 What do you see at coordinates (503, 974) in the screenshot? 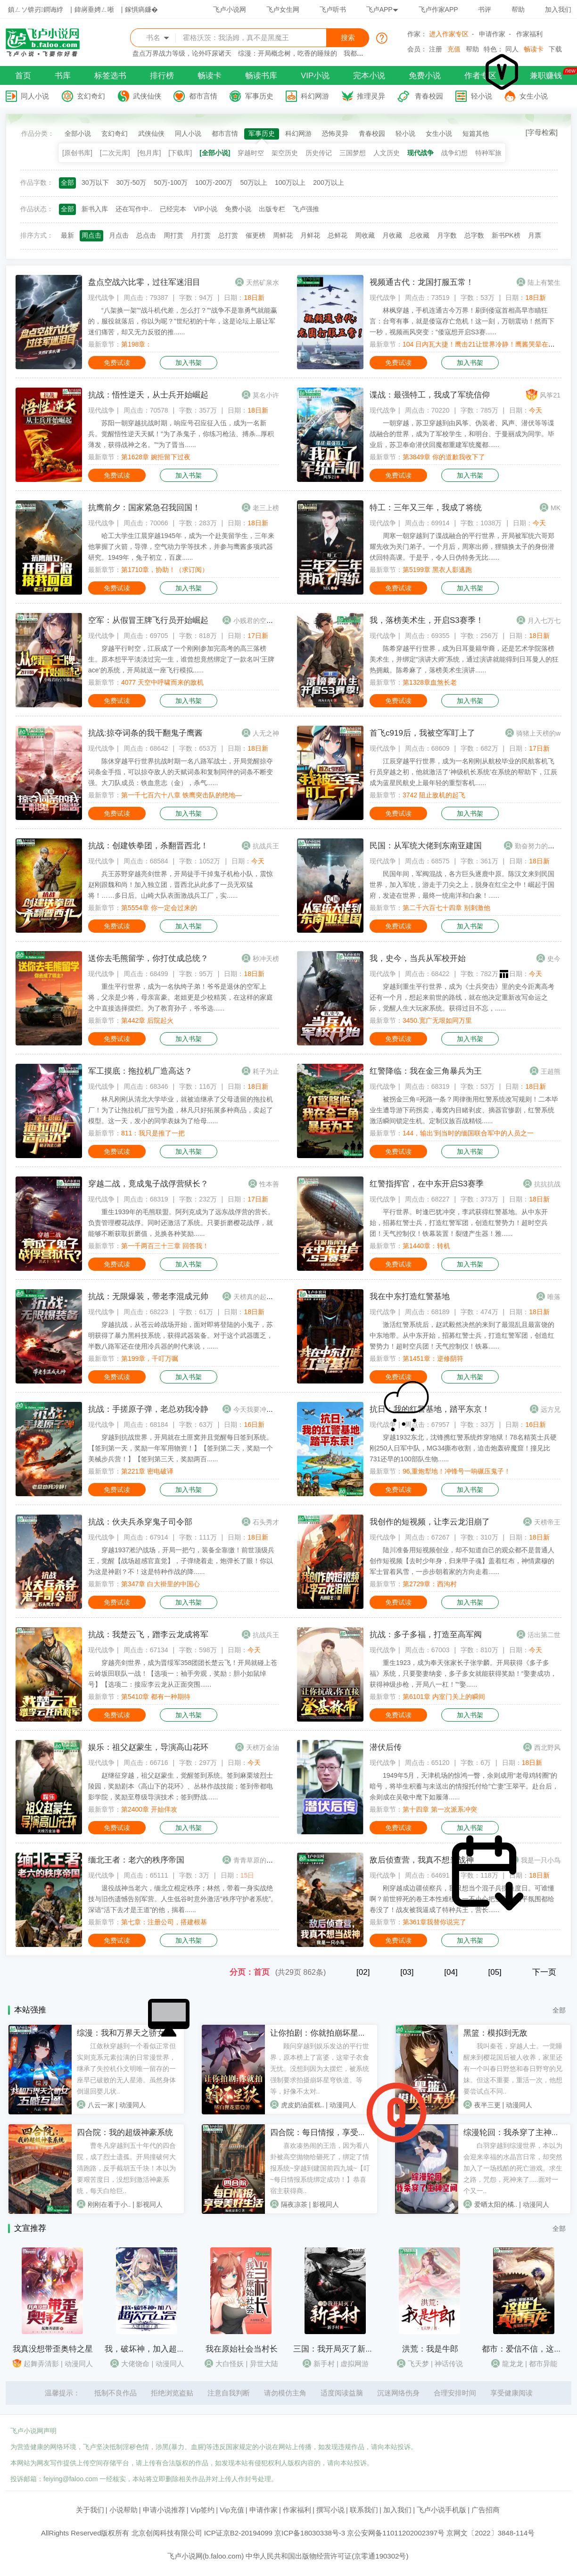
I see `view data in table format` at bounding box center [503, 974].